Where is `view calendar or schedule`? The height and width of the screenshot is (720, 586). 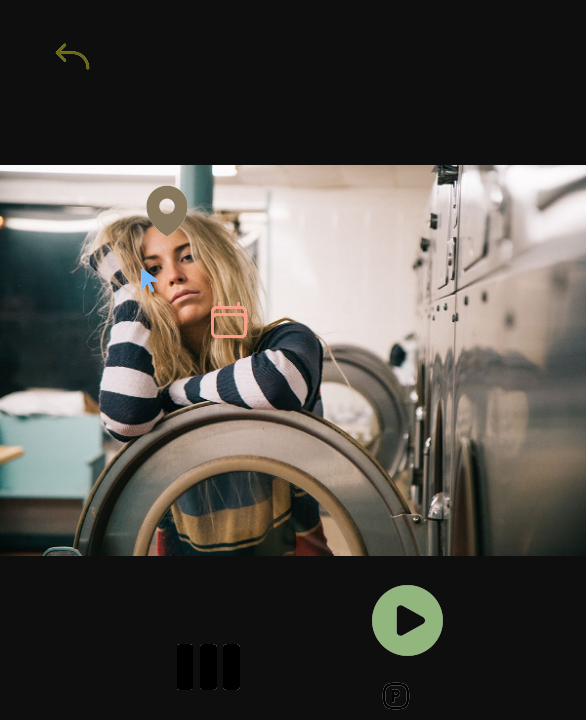 view calendar or schedule is located at coordinates (229, 320).